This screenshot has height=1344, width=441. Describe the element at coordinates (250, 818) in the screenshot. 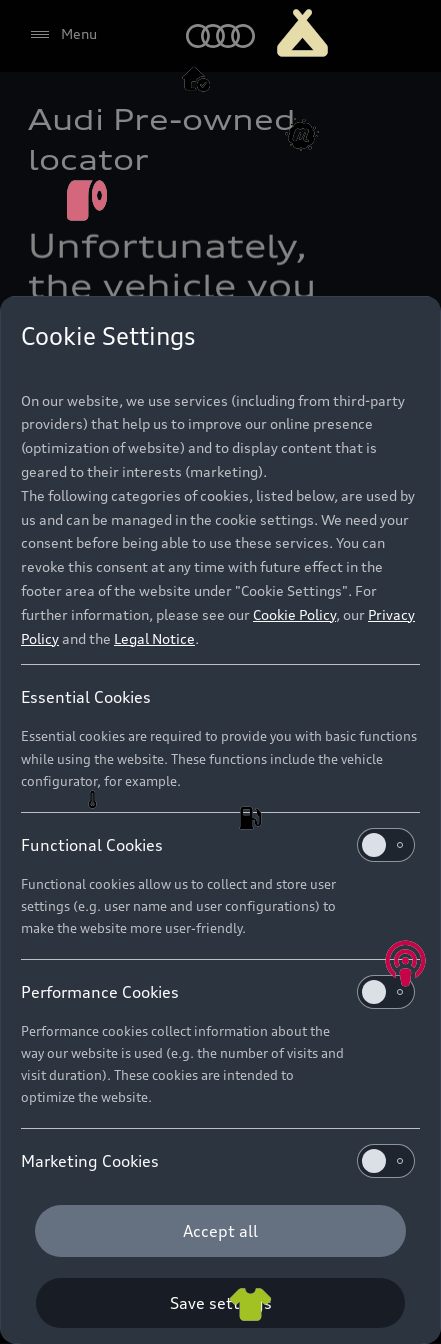

I see `find nearby gas stations` at that location.